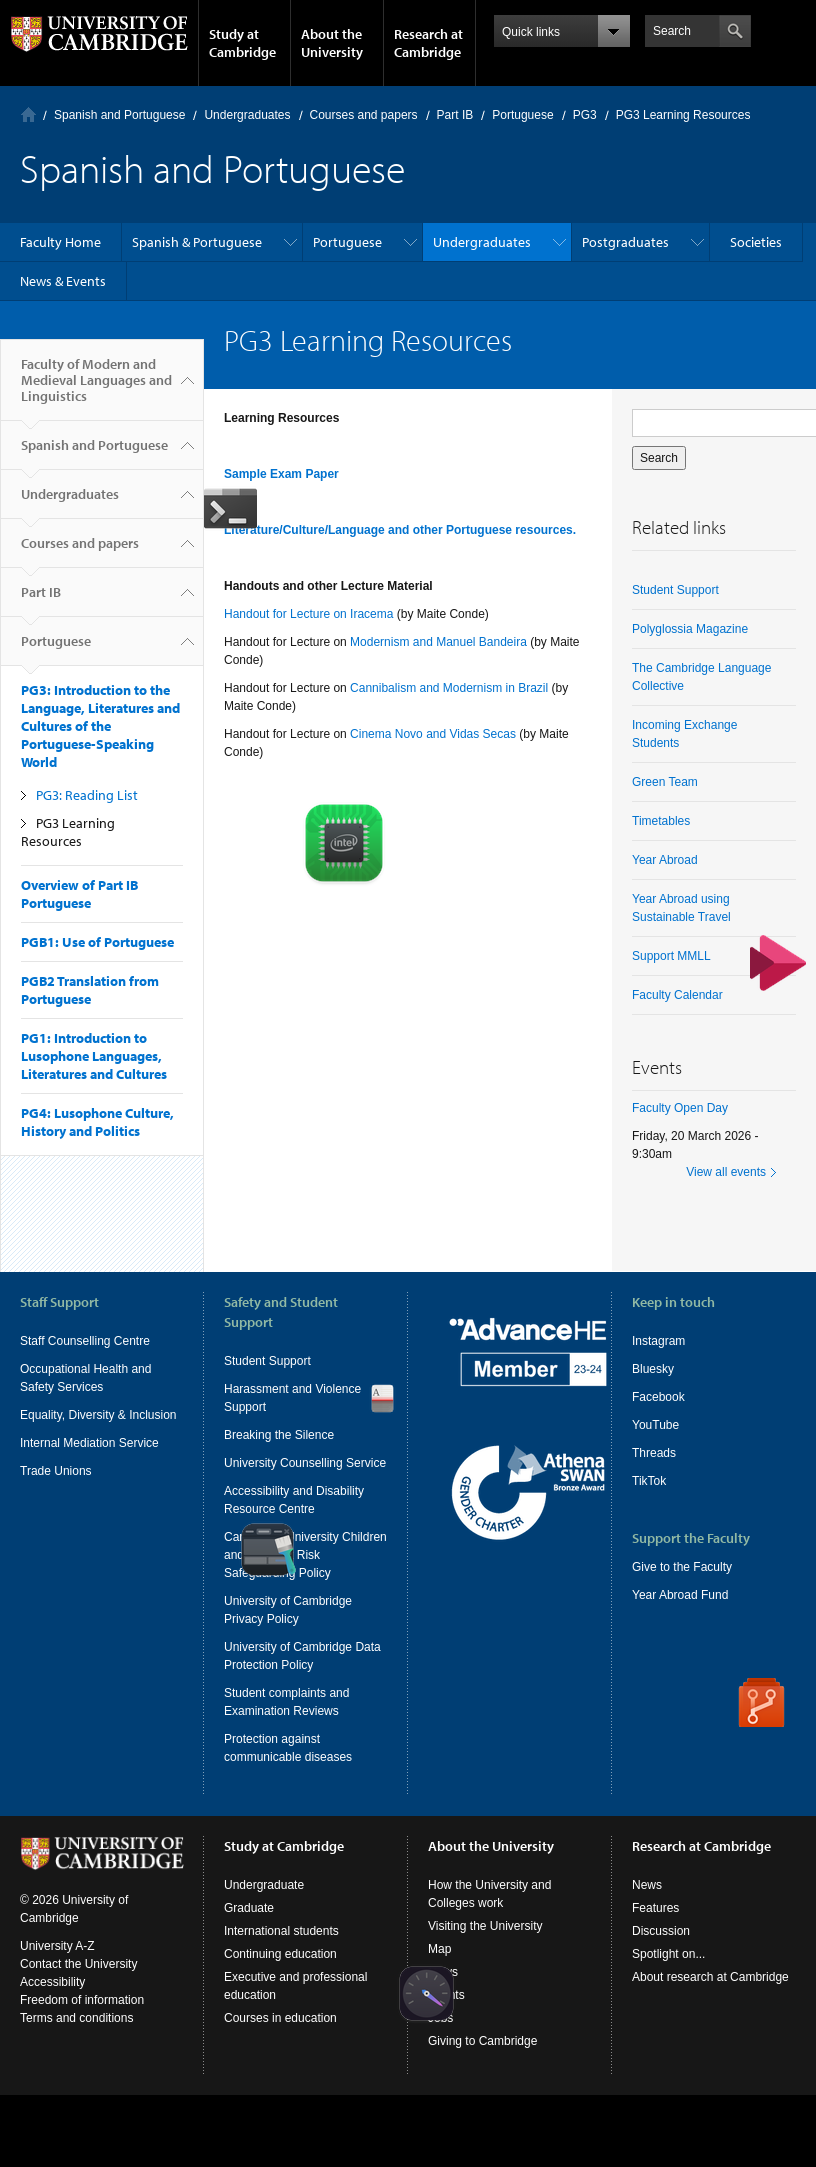  Describe the element at coordinates (267, 1549) in the screenshot. I see `open AdwSteamGtk to customize Steam's appearance` at that location.